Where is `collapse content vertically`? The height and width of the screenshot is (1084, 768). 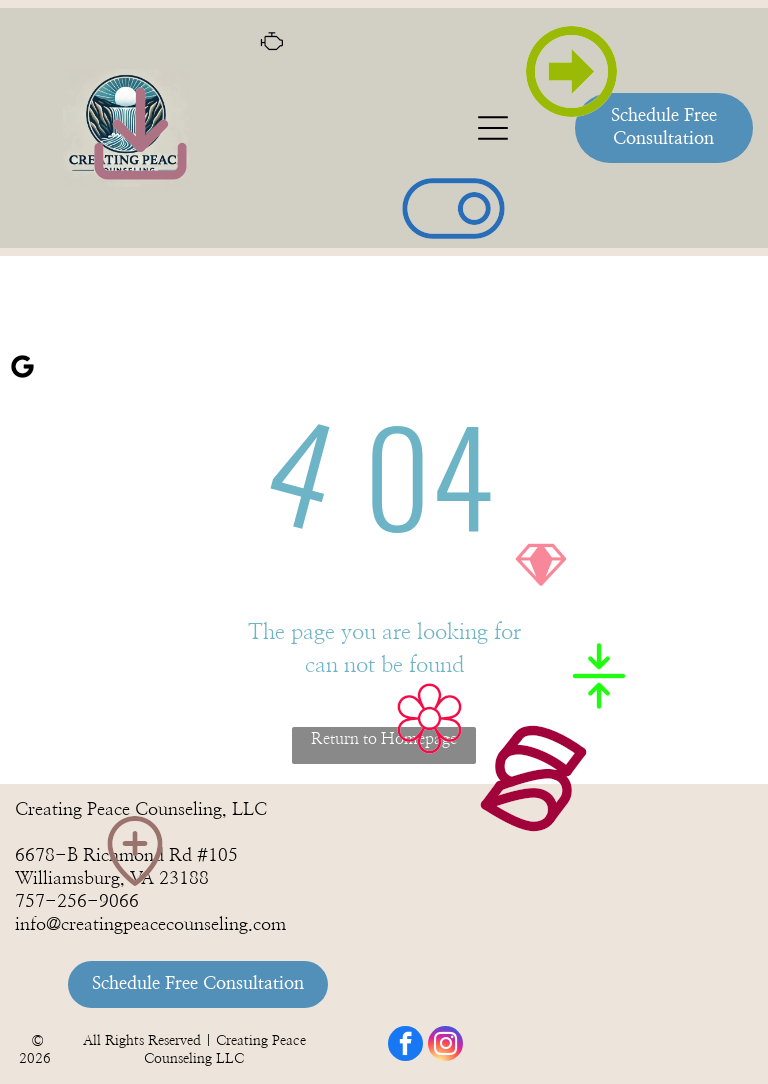
collapse content vertically is located at coordinates (599, 676).